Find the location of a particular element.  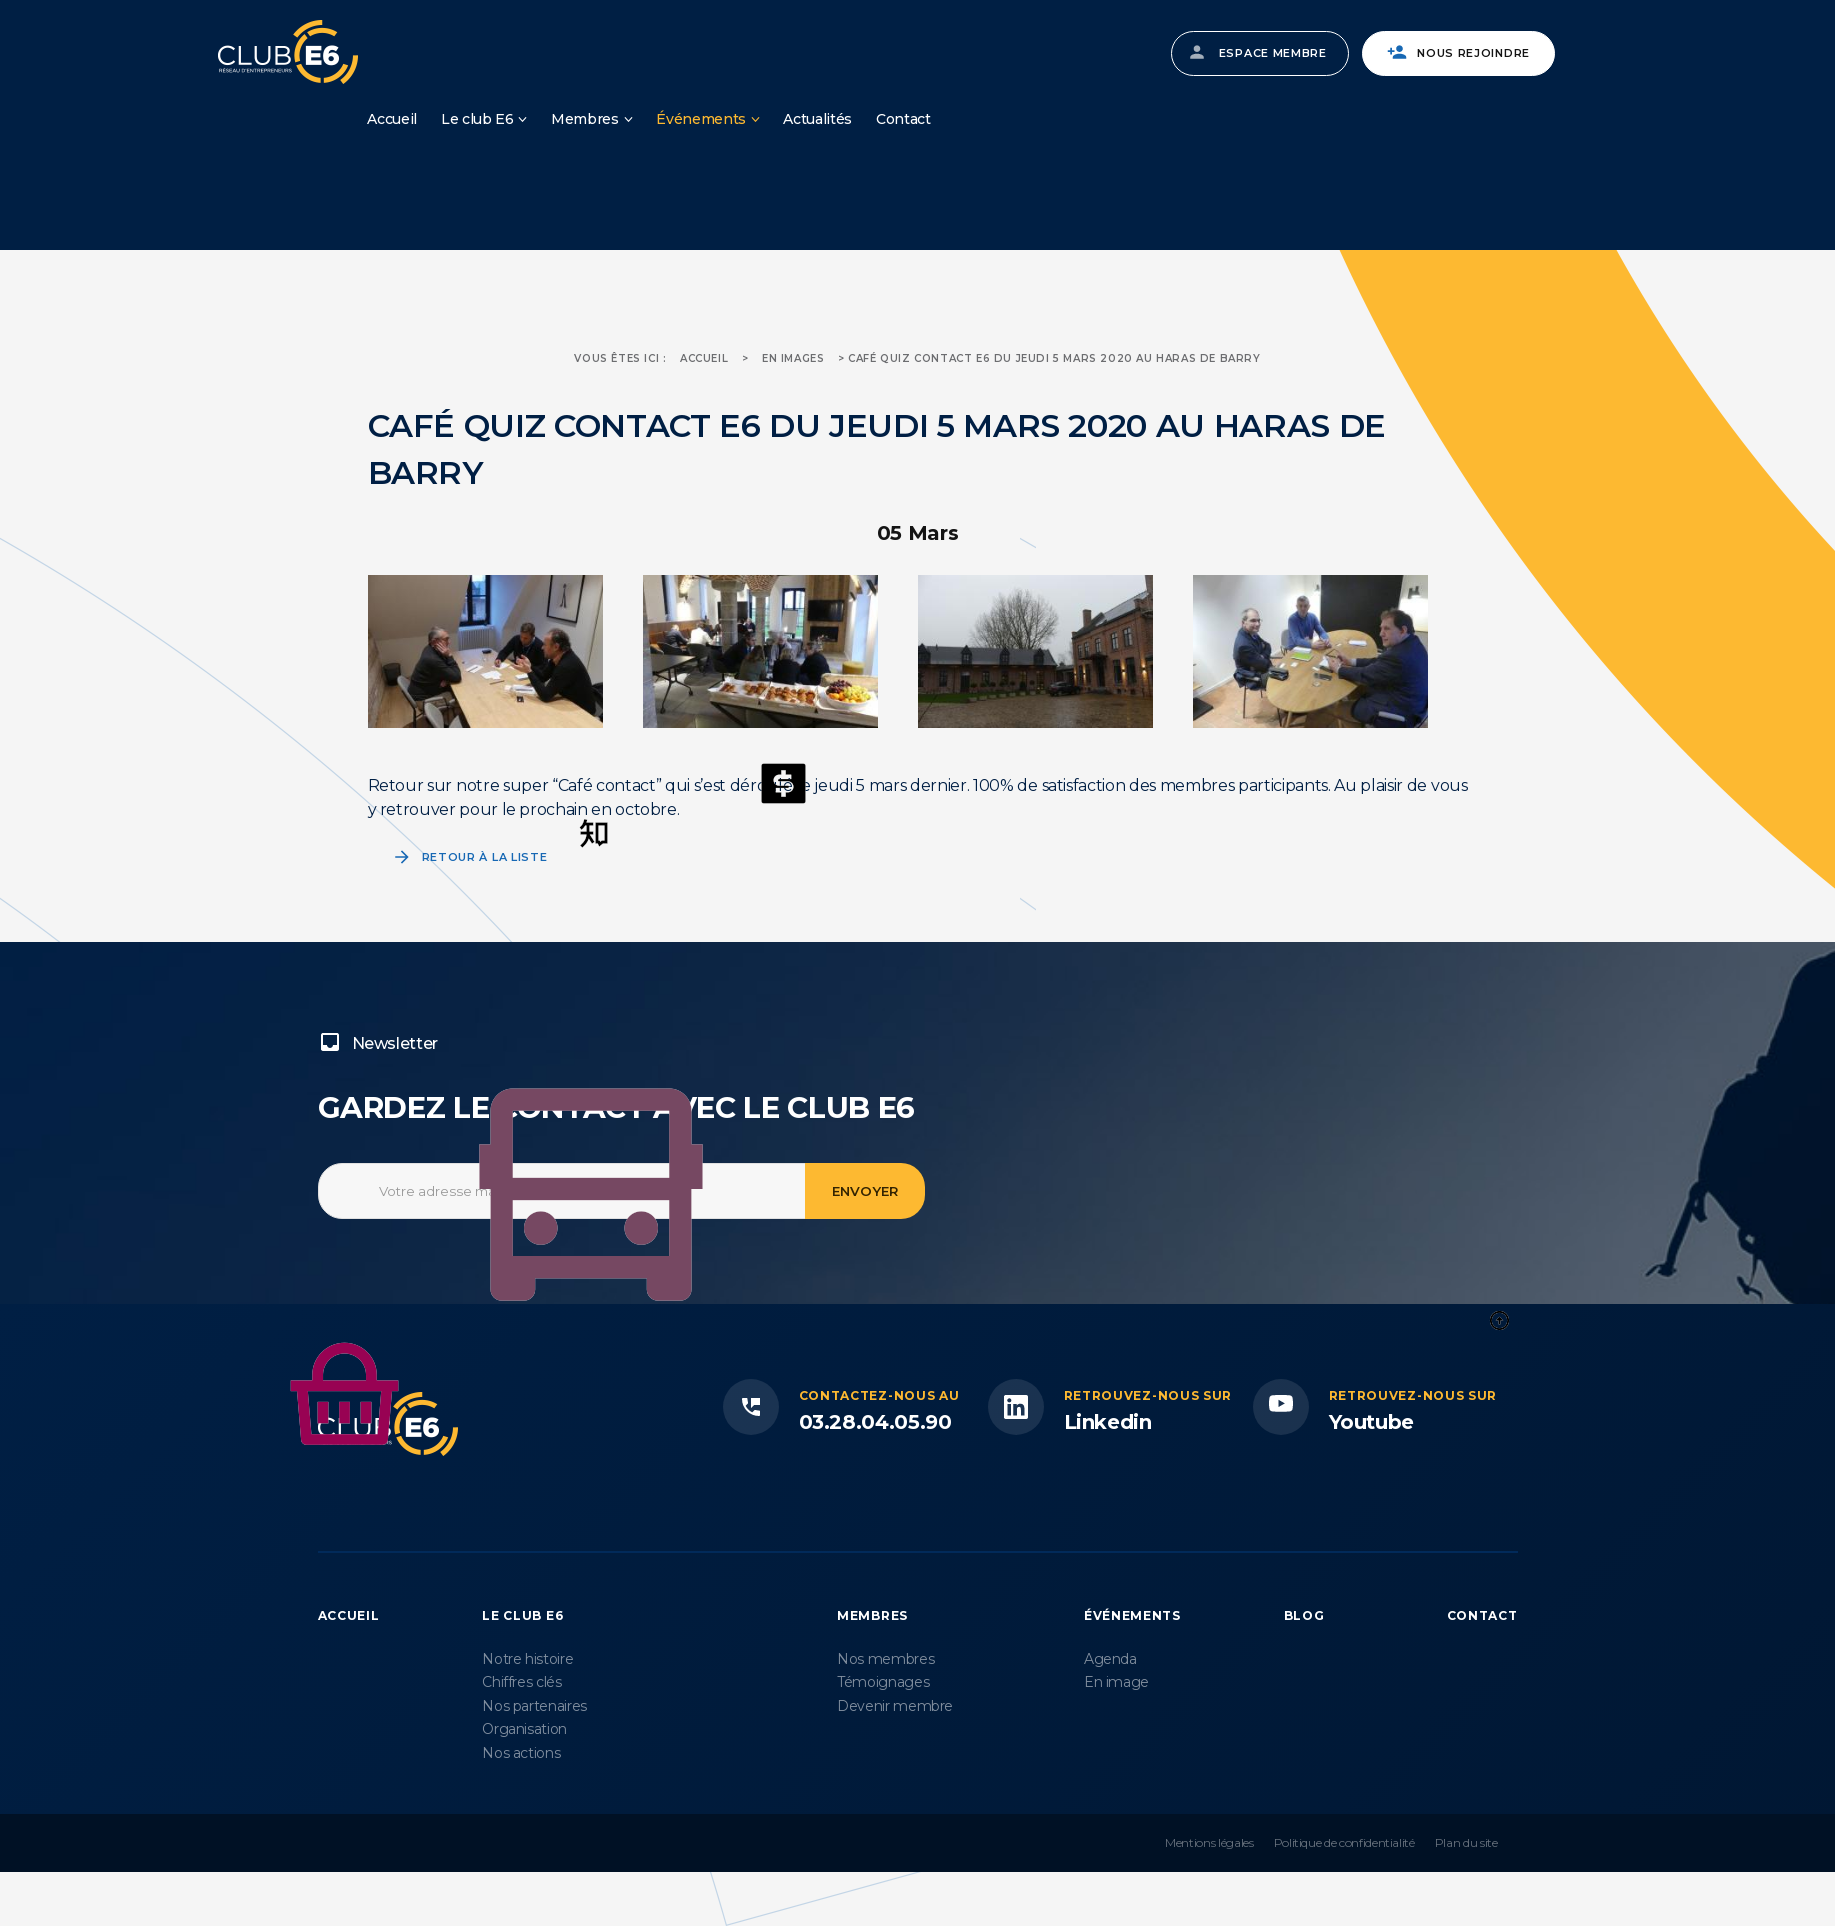

open zhihu app is located at coordinates (594, 833).